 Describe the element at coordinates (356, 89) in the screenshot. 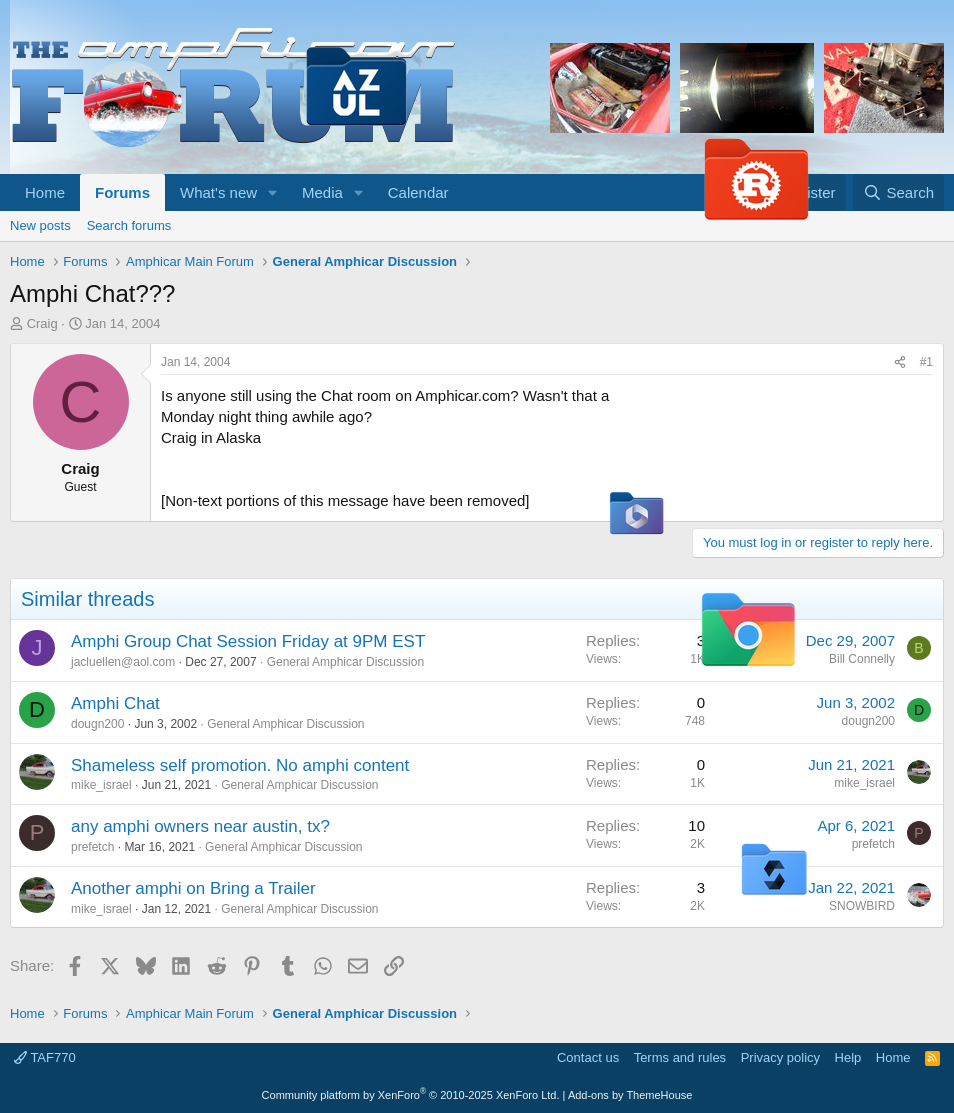

I see `open the azul folder` at that location.